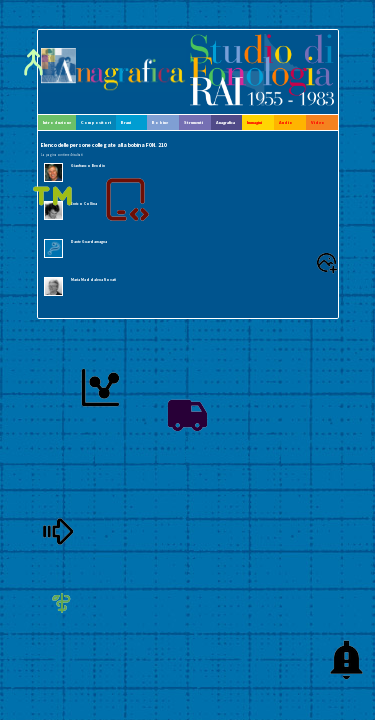 The width and height of the screenshot is (375, 720). What do you see at coordinates (53, 196) in the screenshot?
I see `indicates trademarked content or branding` at bounding box center [53, 196].